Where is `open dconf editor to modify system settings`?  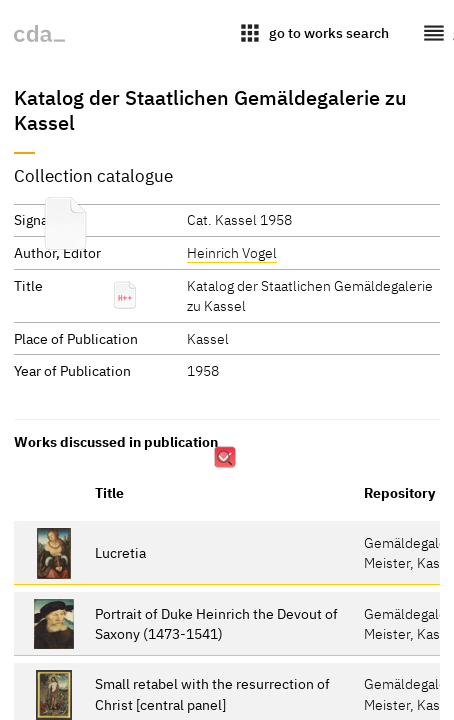
open dconf editor to modify system settings is located at coordinates (225, 457).